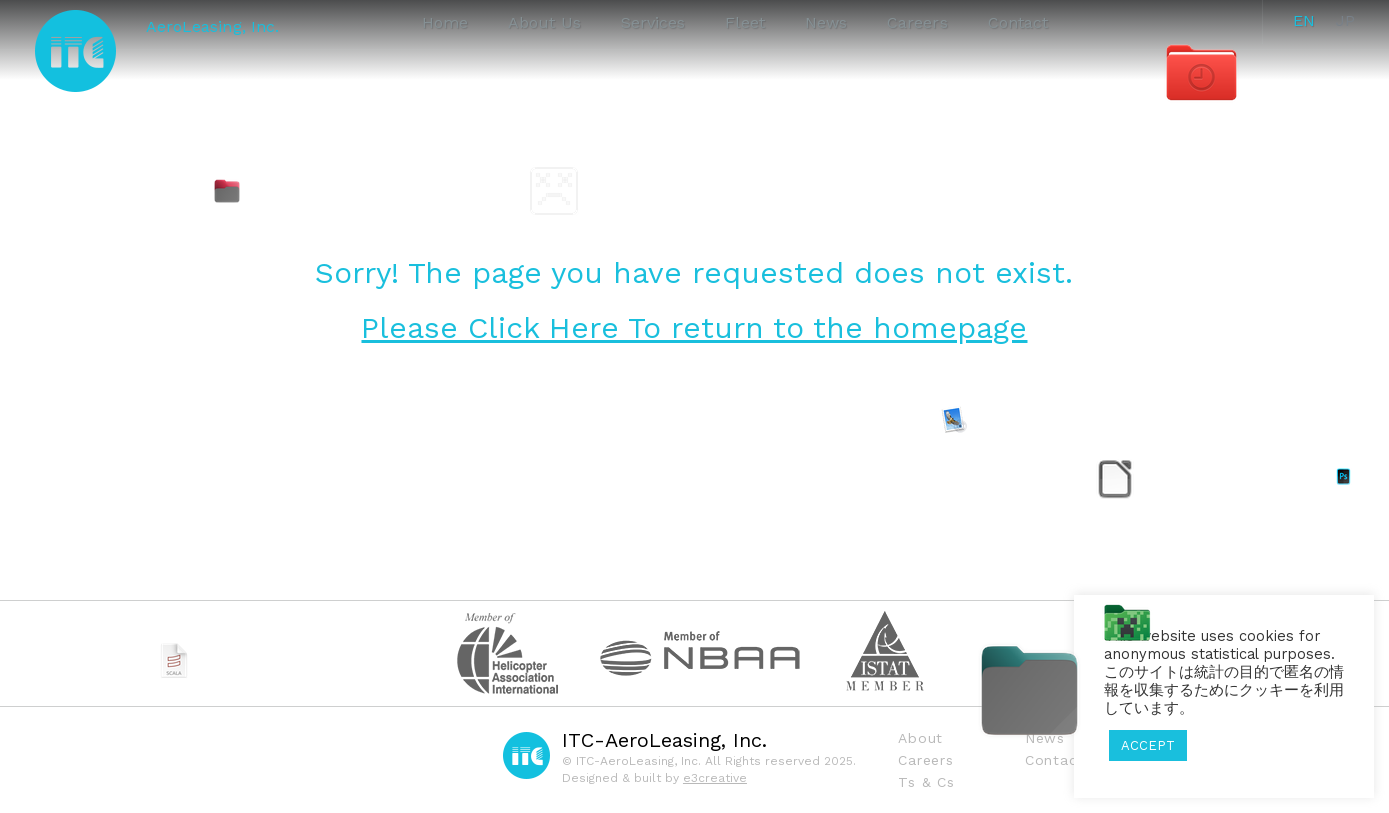 The height and width of the screenshot is (813, 1389). What do you see at coordinates (1201, 72) in the screenshot?
I see `access temporary files folder` at bounding box center [1201, 72].